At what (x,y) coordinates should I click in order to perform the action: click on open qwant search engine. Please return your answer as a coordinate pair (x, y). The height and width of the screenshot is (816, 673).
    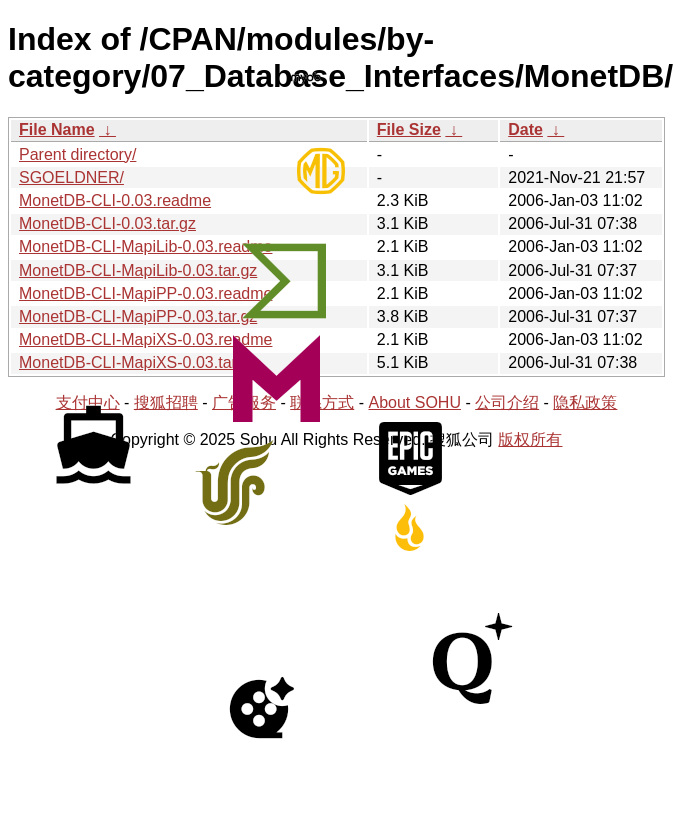
    Looking at the image, I should click on (472, 658).